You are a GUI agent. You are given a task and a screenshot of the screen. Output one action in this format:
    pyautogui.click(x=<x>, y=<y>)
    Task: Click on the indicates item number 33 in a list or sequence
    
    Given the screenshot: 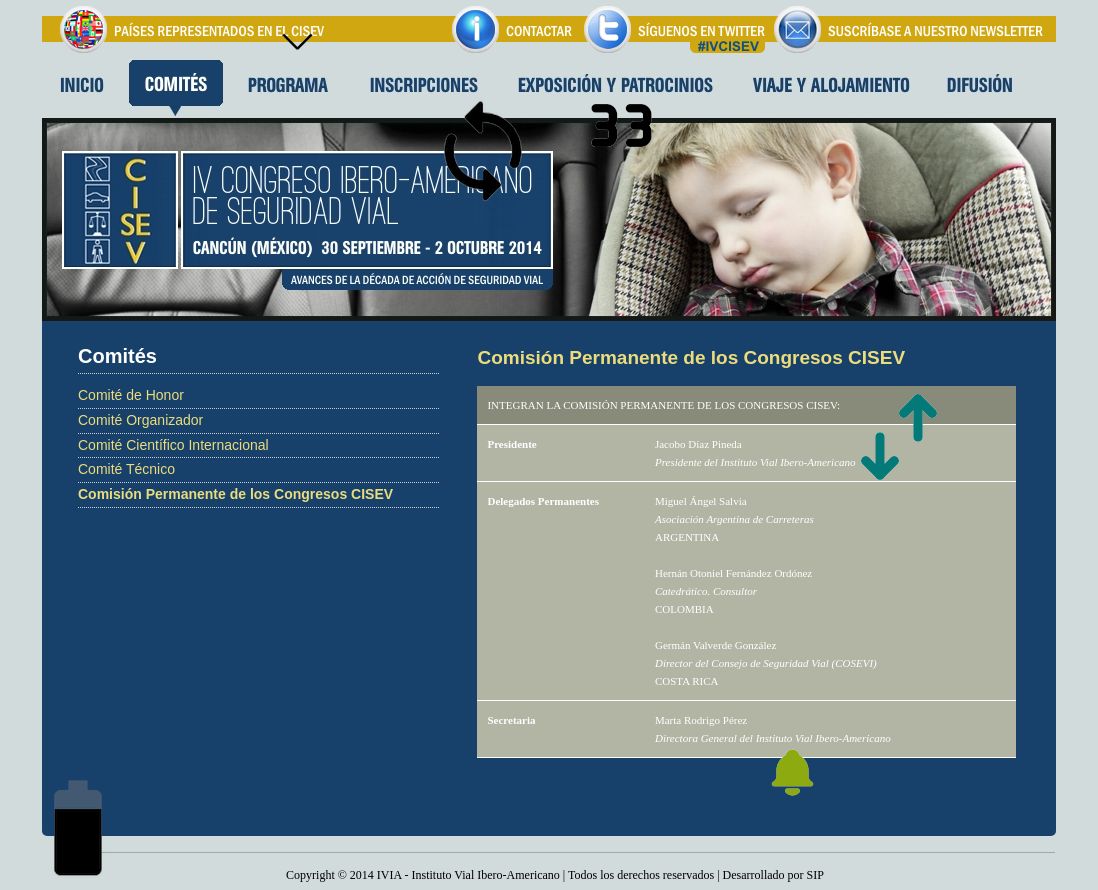 What is the action you would take?
    pyautogui.click(x=621, y=125)
    